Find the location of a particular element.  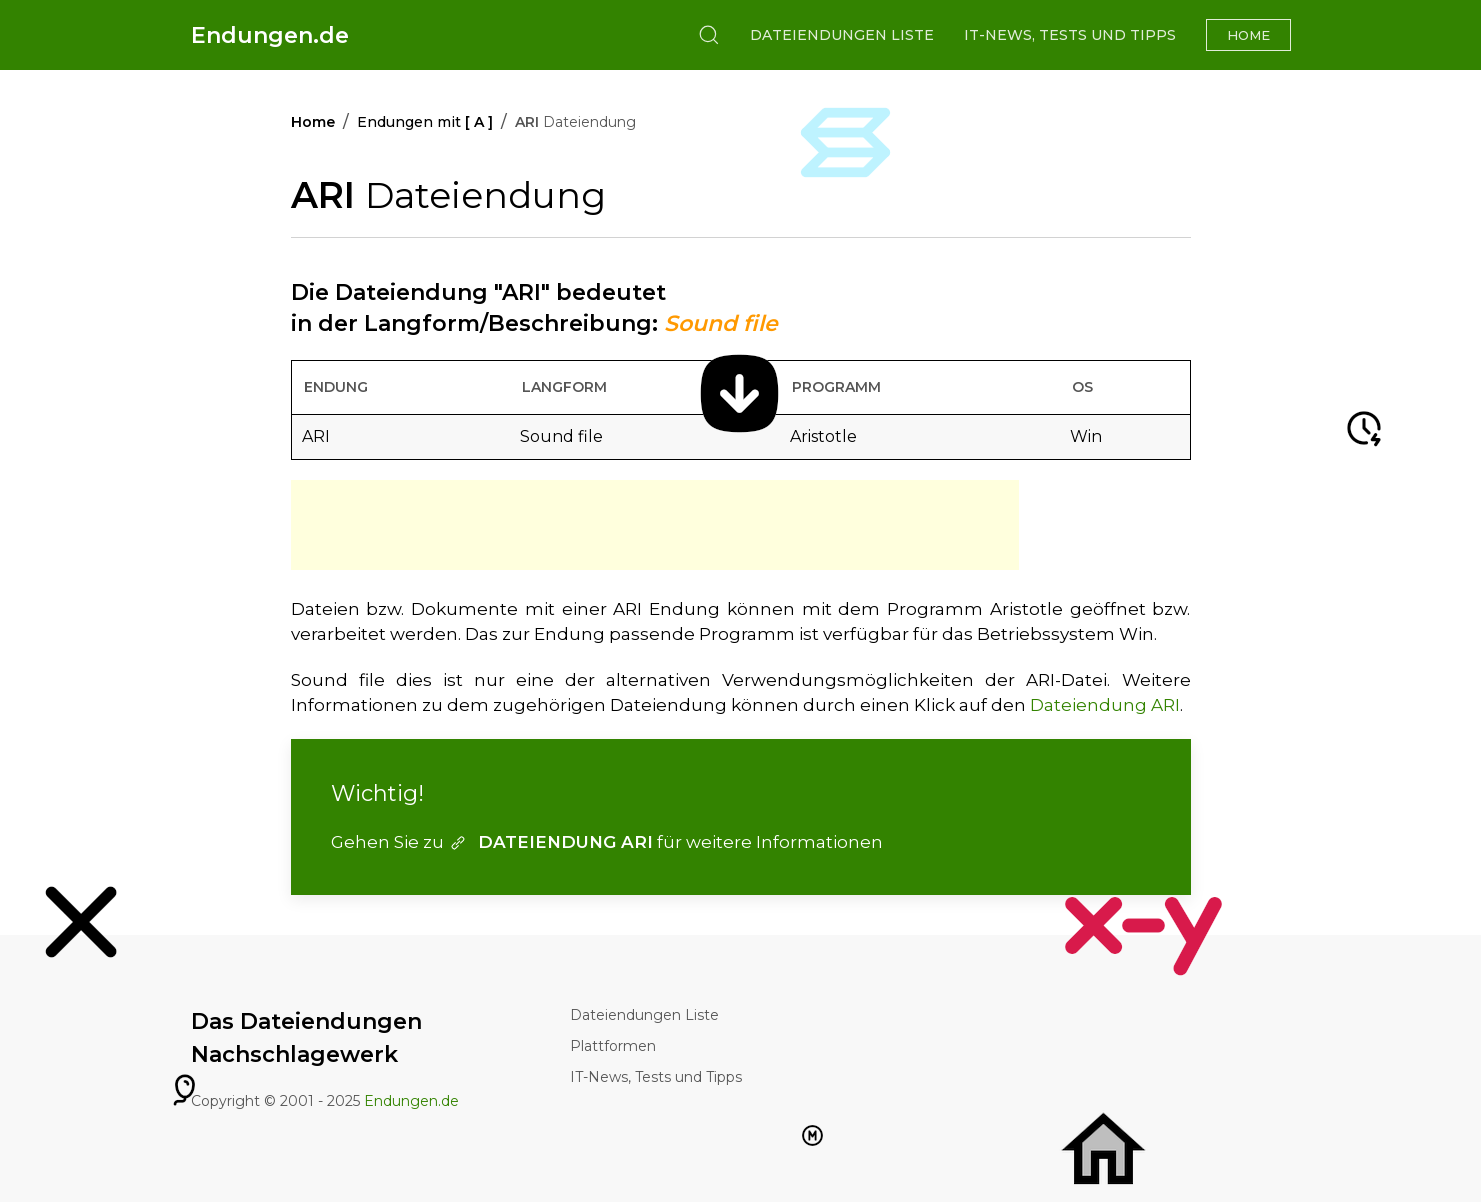

indicates a celebration or birthday event is located at coordinates (185, 1090).